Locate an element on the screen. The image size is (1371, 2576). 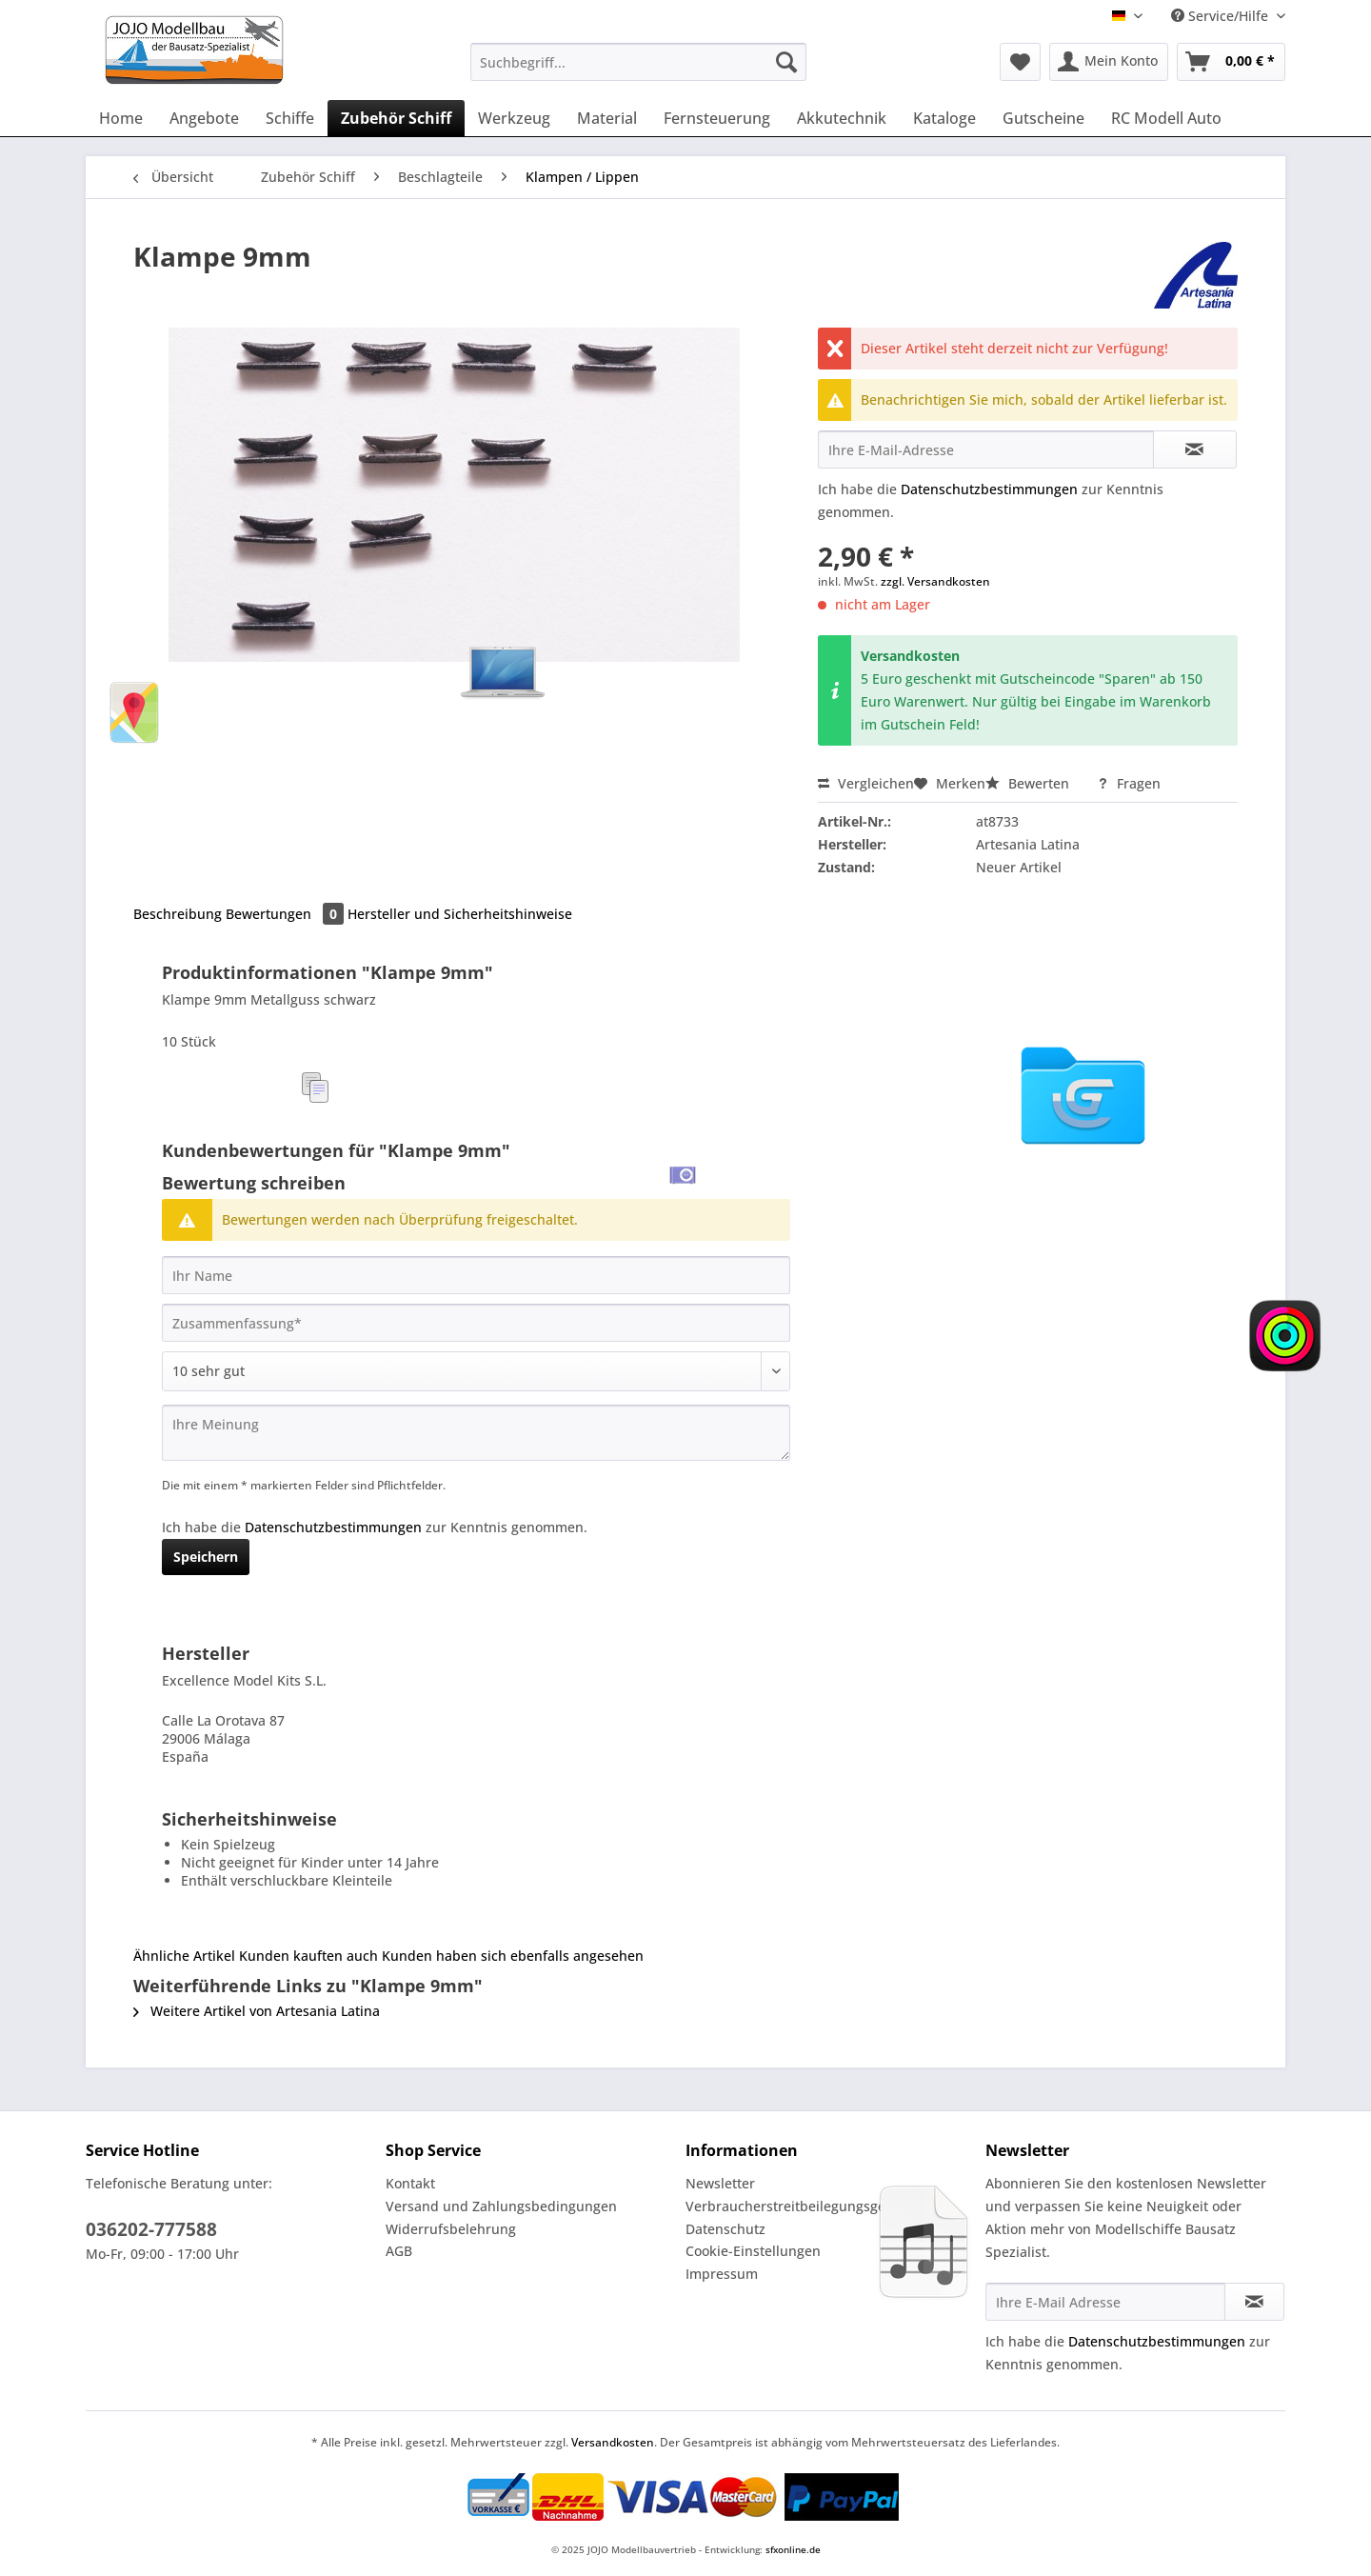
open the Fitness app is located at coordinates (1284, 1335).